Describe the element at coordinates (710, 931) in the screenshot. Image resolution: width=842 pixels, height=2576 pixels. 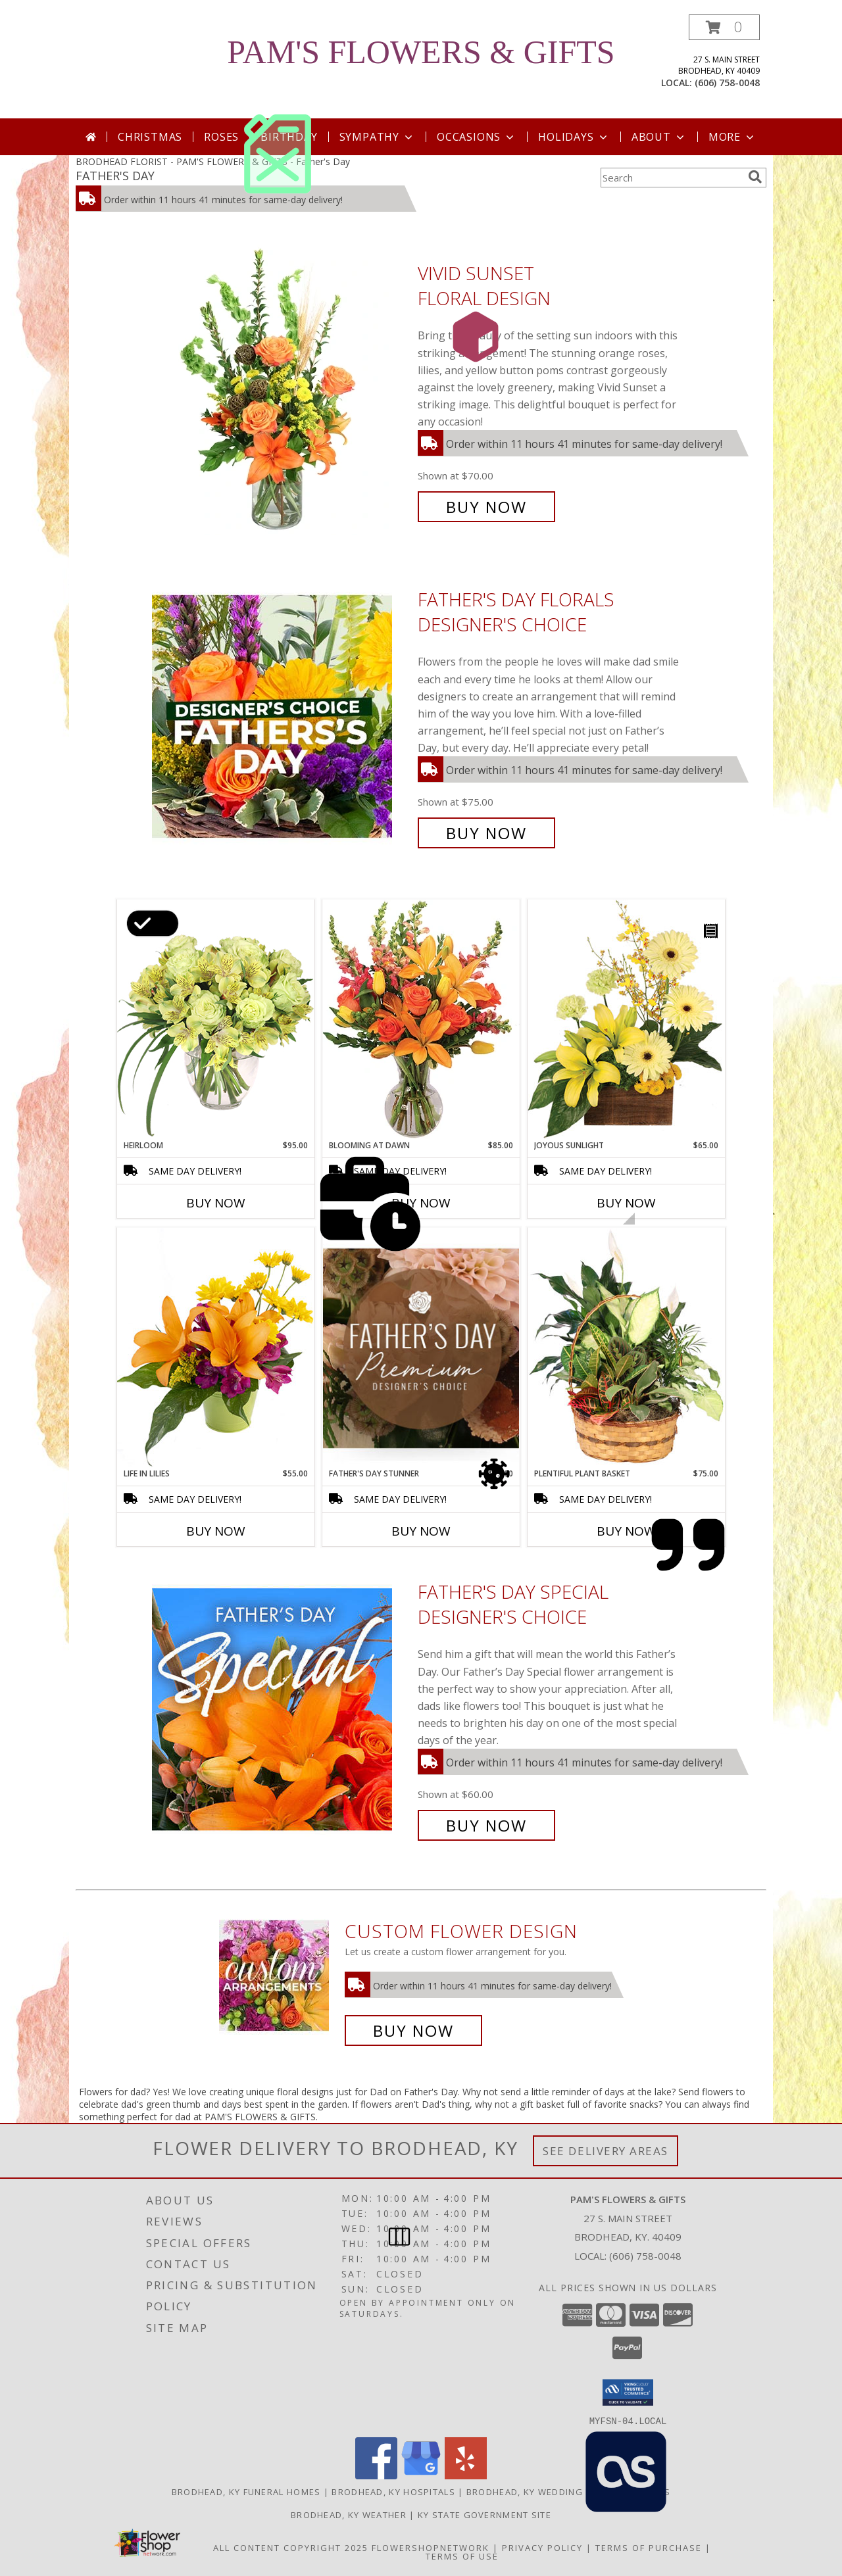
I see `view purchase receipt or transaction history` at that location.